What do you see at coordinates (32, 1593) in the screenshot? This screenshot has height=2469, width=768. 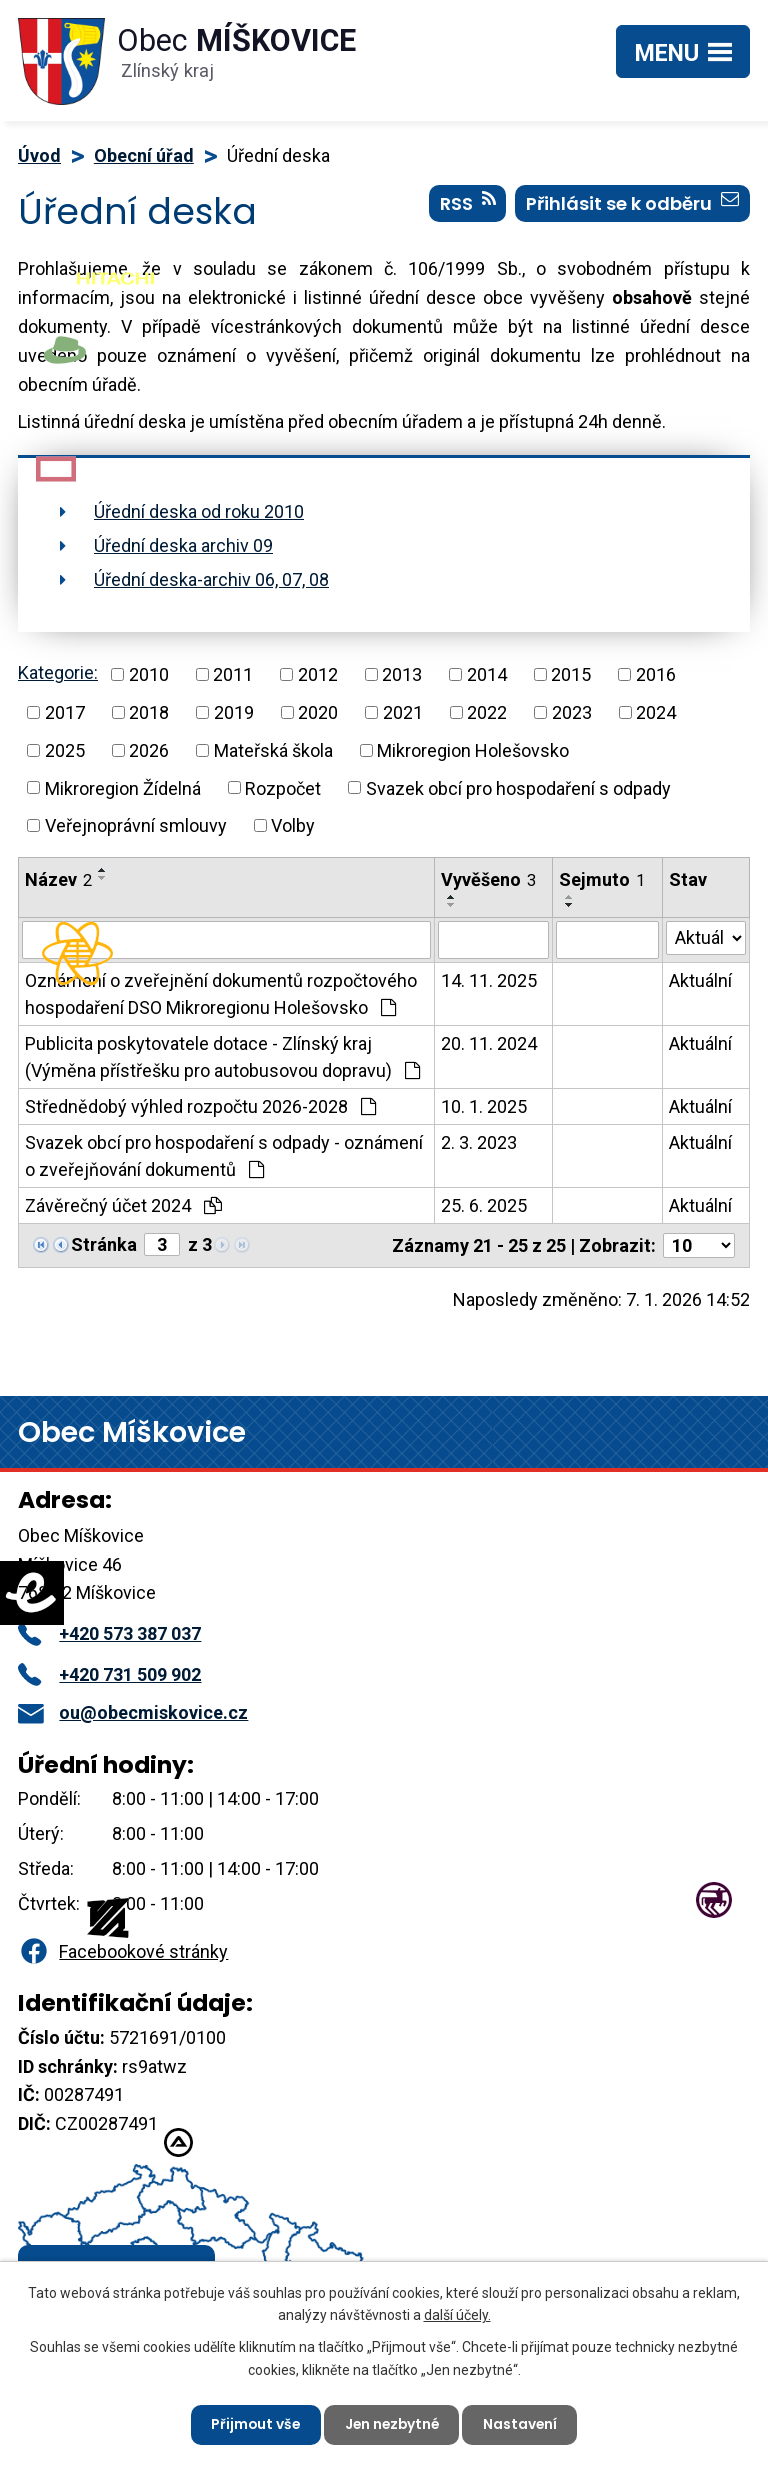 I see `ember.js framework logo` at bounding box center [32, 1593].